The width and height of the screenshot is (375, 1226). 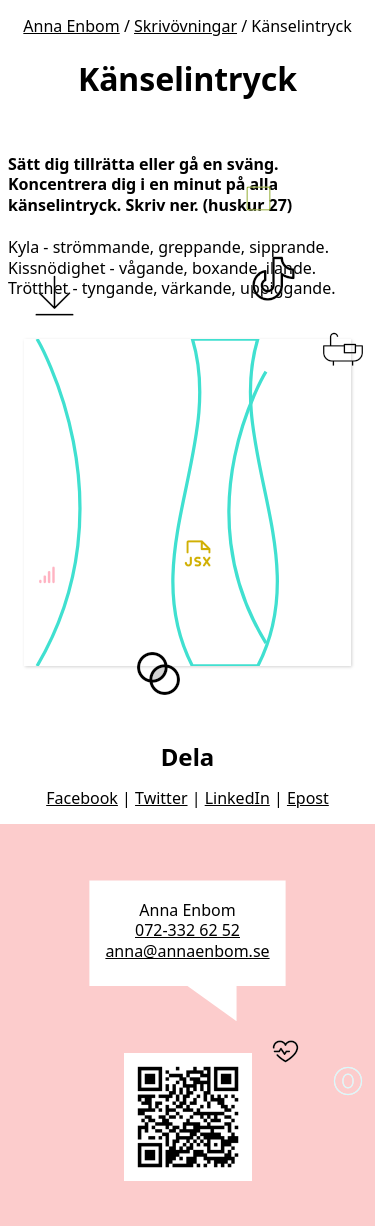 What do you see at coordinates (50, 574) in the screenshot?
I see `indicates strong cellular network signal` at bounding box center [50, 574].